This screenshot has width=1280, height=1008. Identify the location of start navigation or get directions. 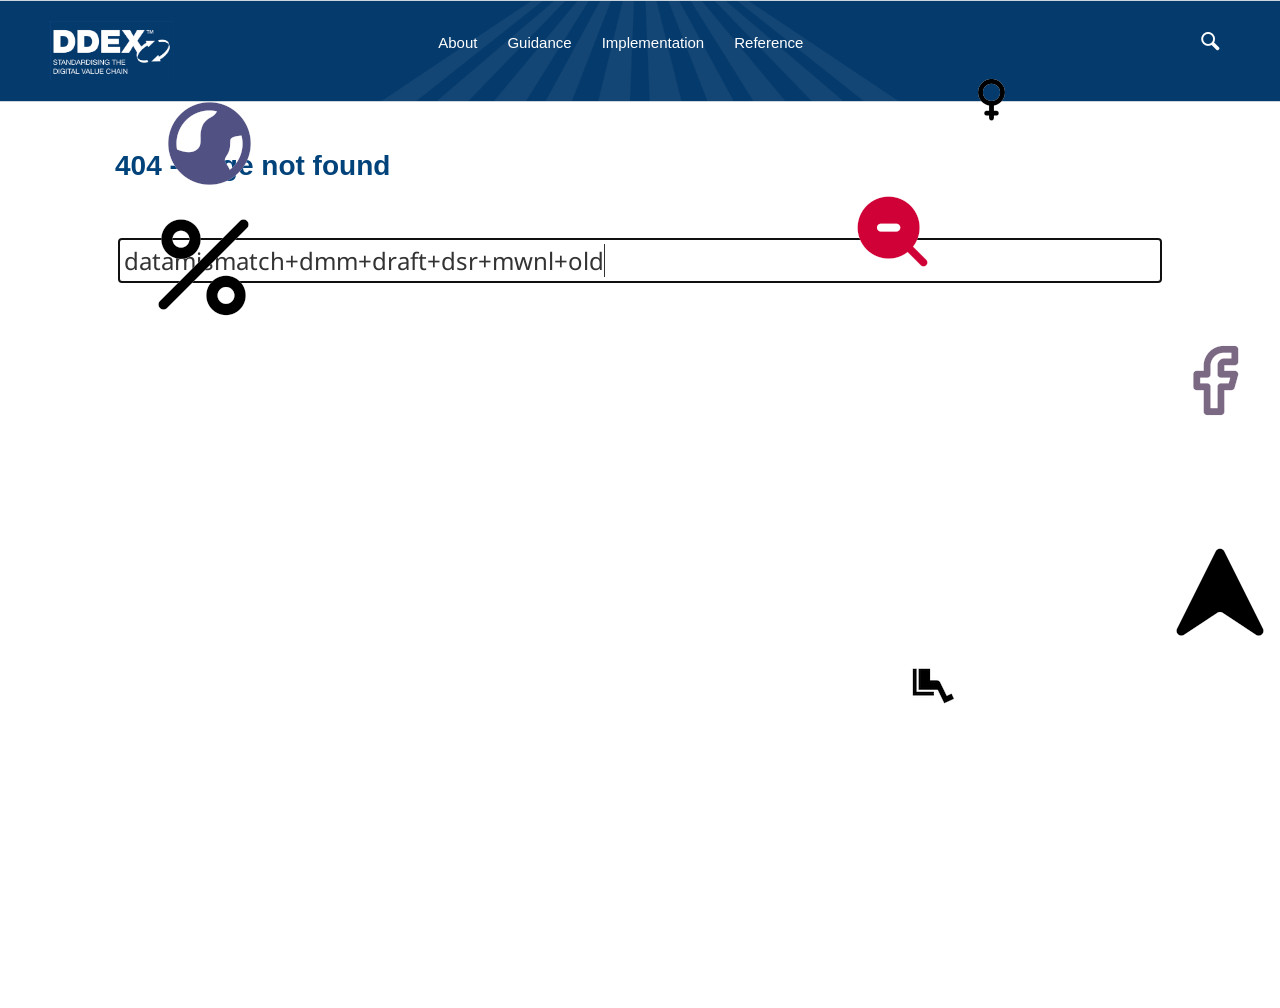
(1220, 597).